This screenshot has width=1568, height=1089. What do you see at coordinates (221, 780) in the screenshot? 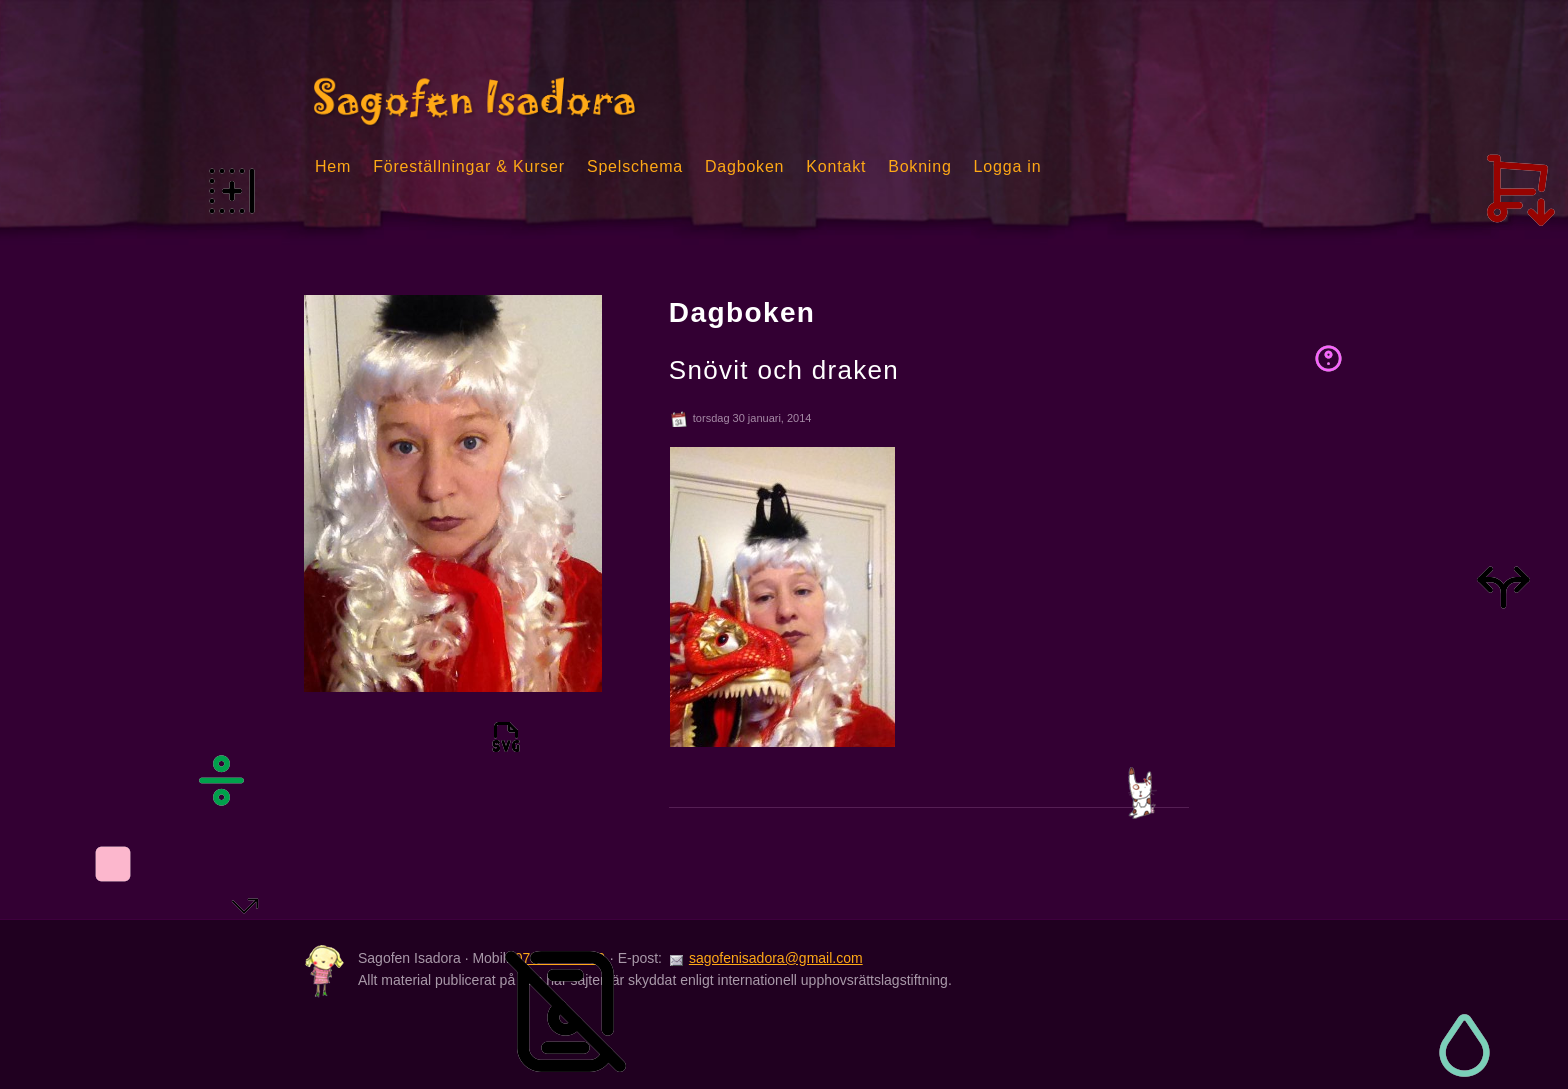
I see `perform division calculation` at bounding box center [221, 780].